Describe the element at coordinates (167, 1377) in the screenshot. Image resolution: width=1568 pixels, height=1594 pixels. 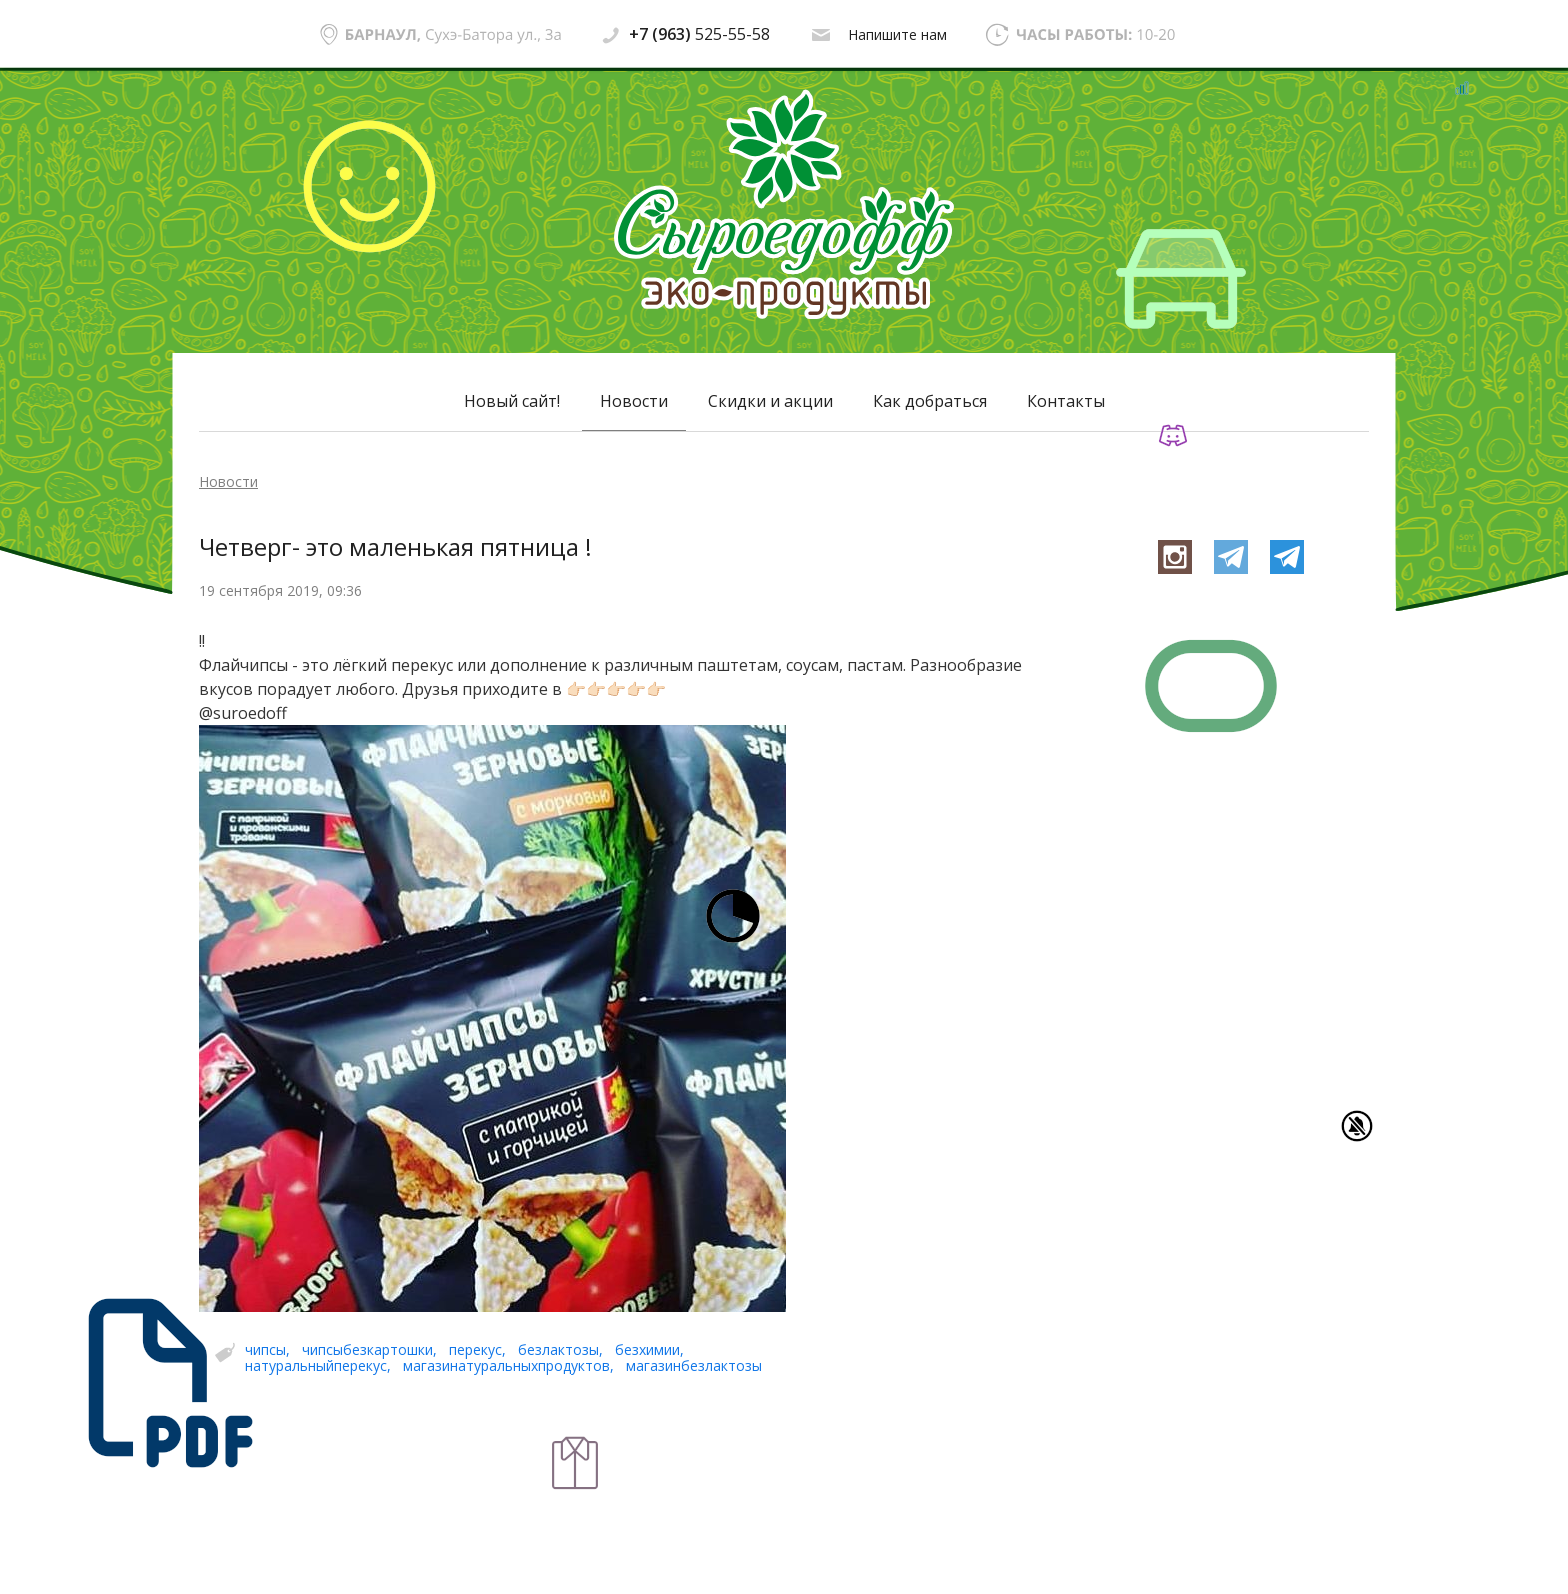
I see `view or open a PDF document` at that location.